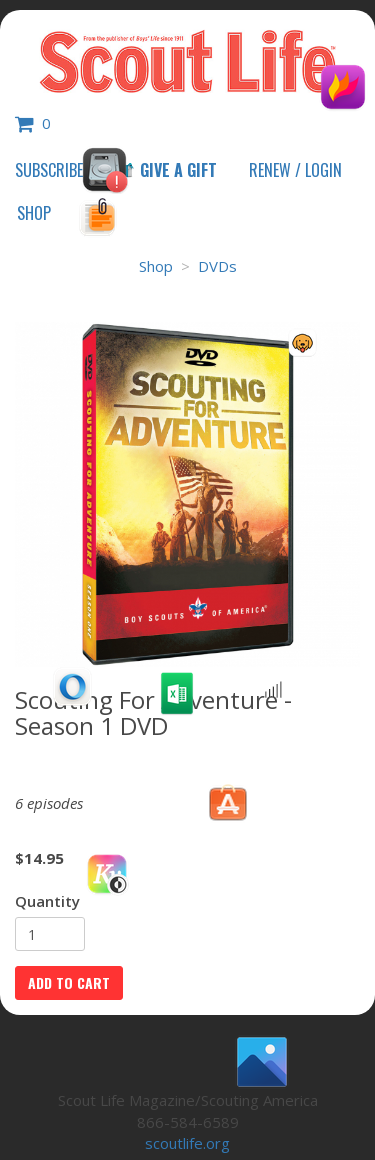  Describe the element at coordinates (343, 87) in the screenshot. I see `open flameshot screenshot tool` at that location.